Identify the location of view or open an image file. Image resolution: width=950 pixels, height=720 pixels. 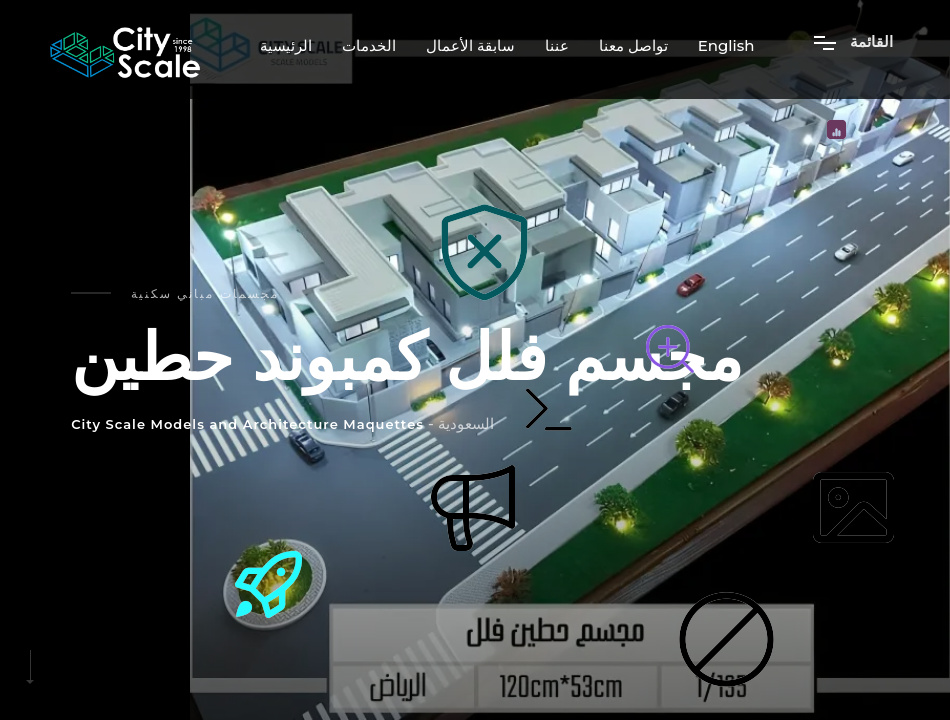
(853, 507).